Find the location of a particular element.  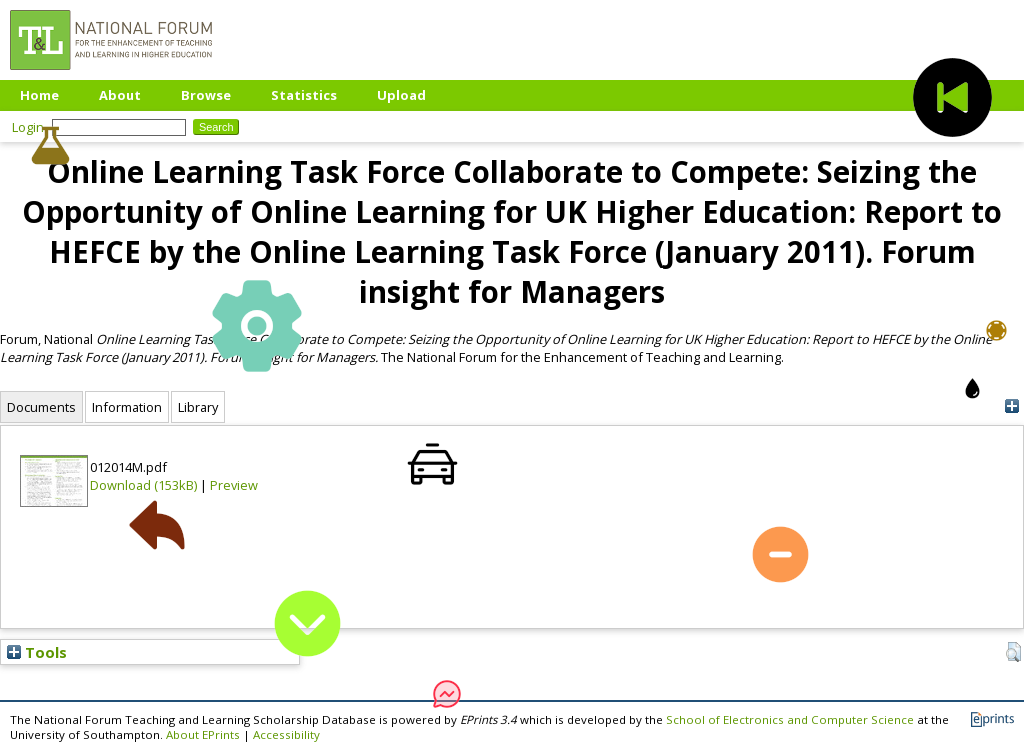

open facebook messenger is located at coordinates (447, 694).